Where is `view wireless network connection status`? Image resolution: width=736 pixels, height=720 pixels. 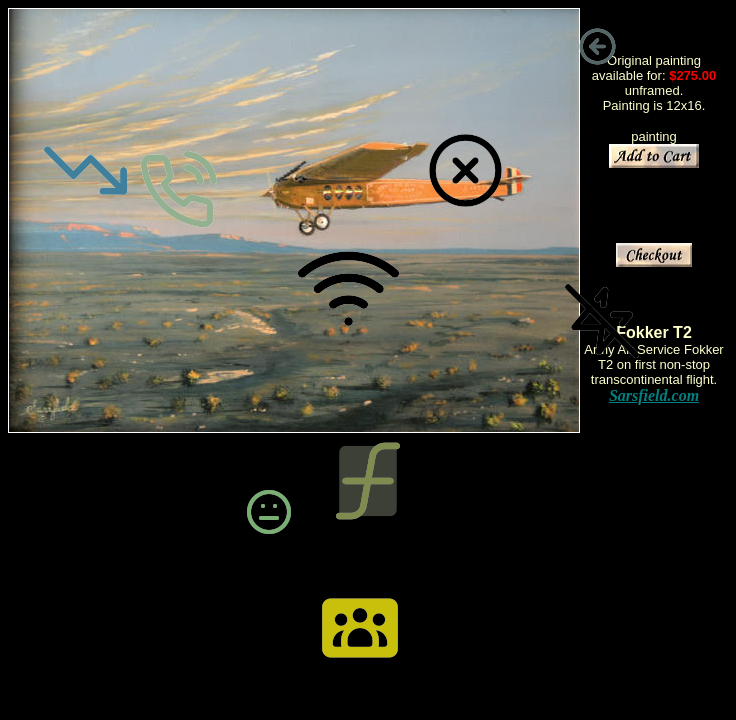
view wireless network connection status is located at coordinates (348, 286).